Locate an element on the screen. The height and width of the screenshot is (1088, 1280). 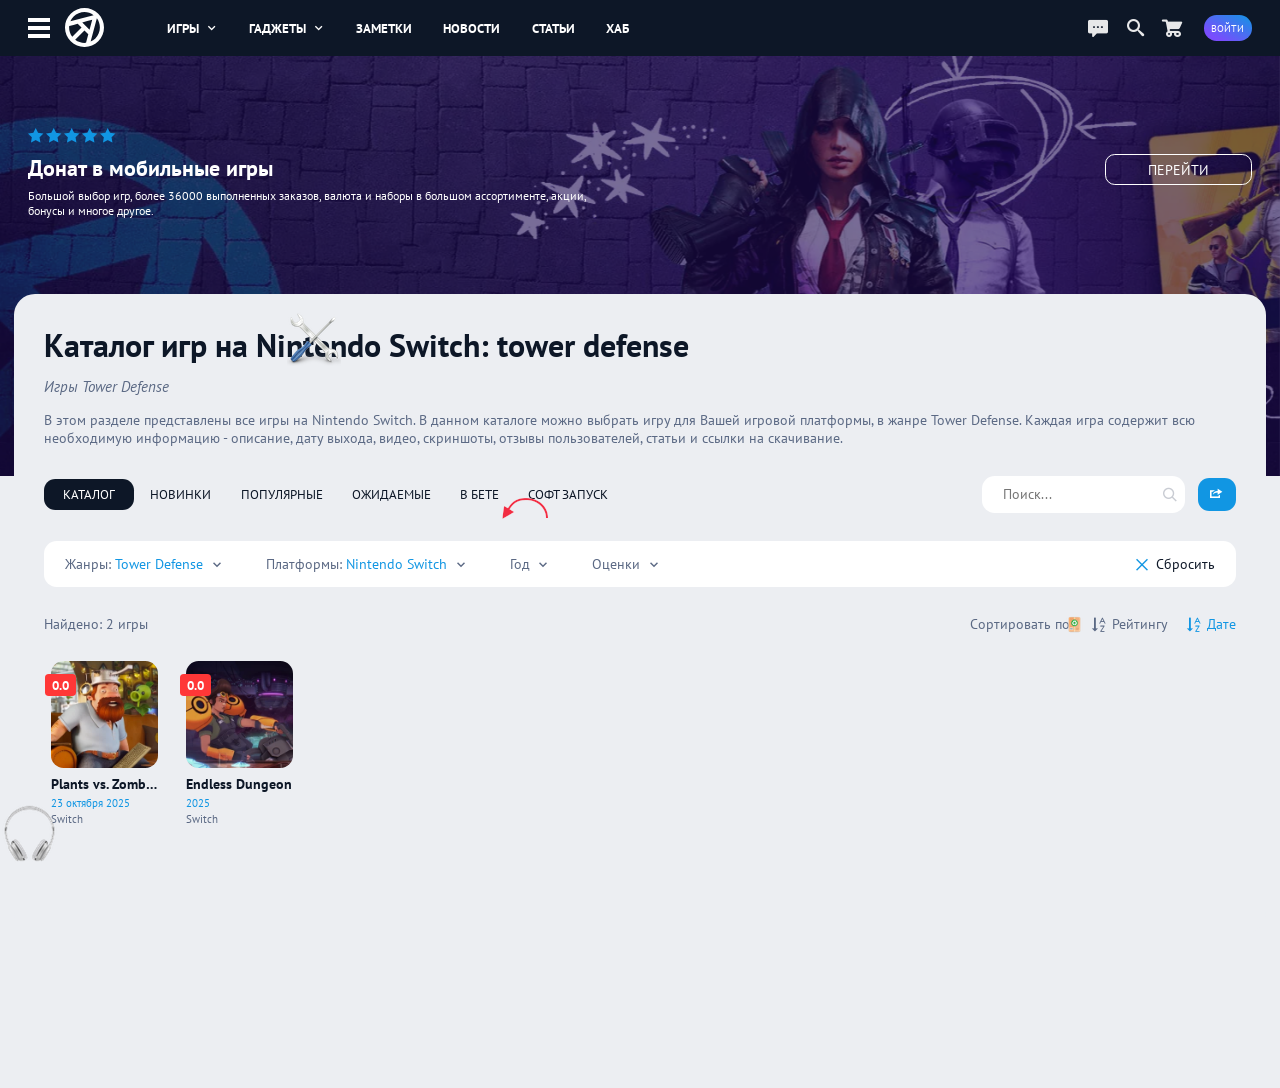
system cleanup or package removal in progress is located at coordinates (1074, 624).